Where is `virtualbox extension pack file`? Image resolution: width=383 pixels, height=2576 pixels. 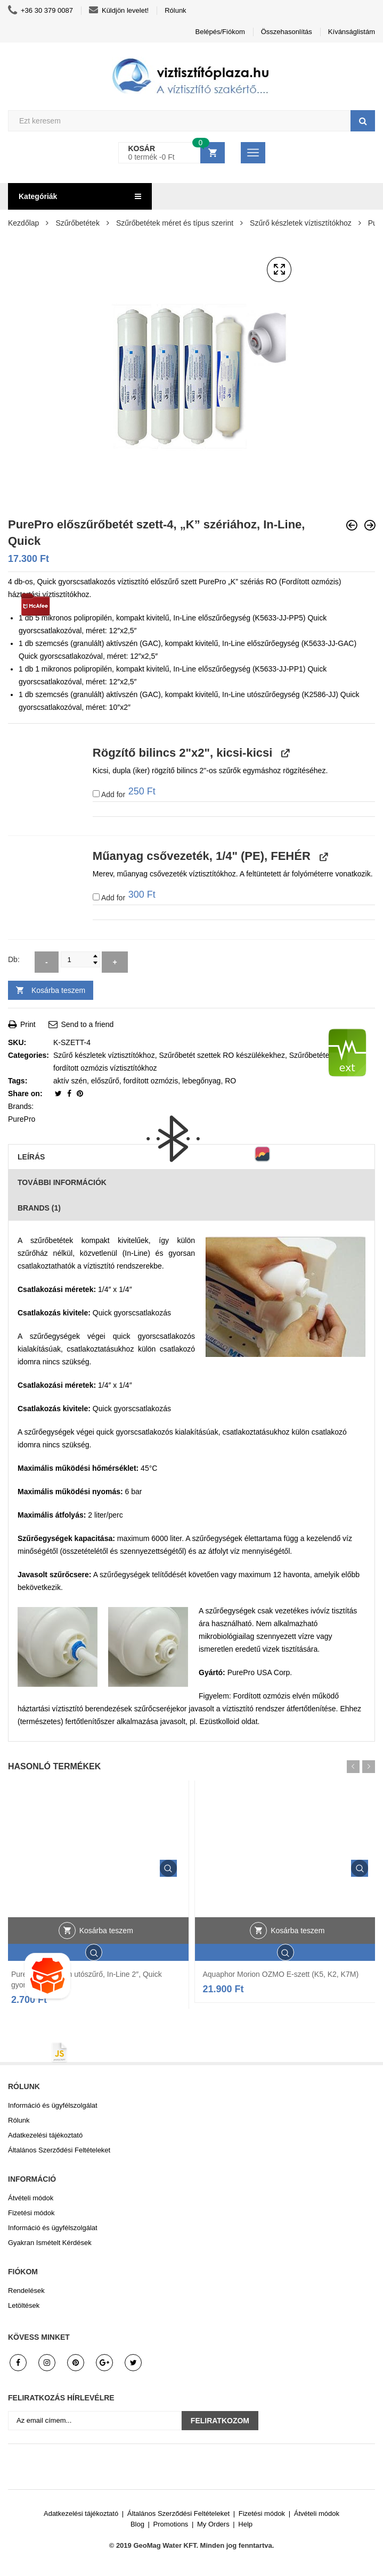 virtualbox extension pack file is located at coordinates (347, 1053).